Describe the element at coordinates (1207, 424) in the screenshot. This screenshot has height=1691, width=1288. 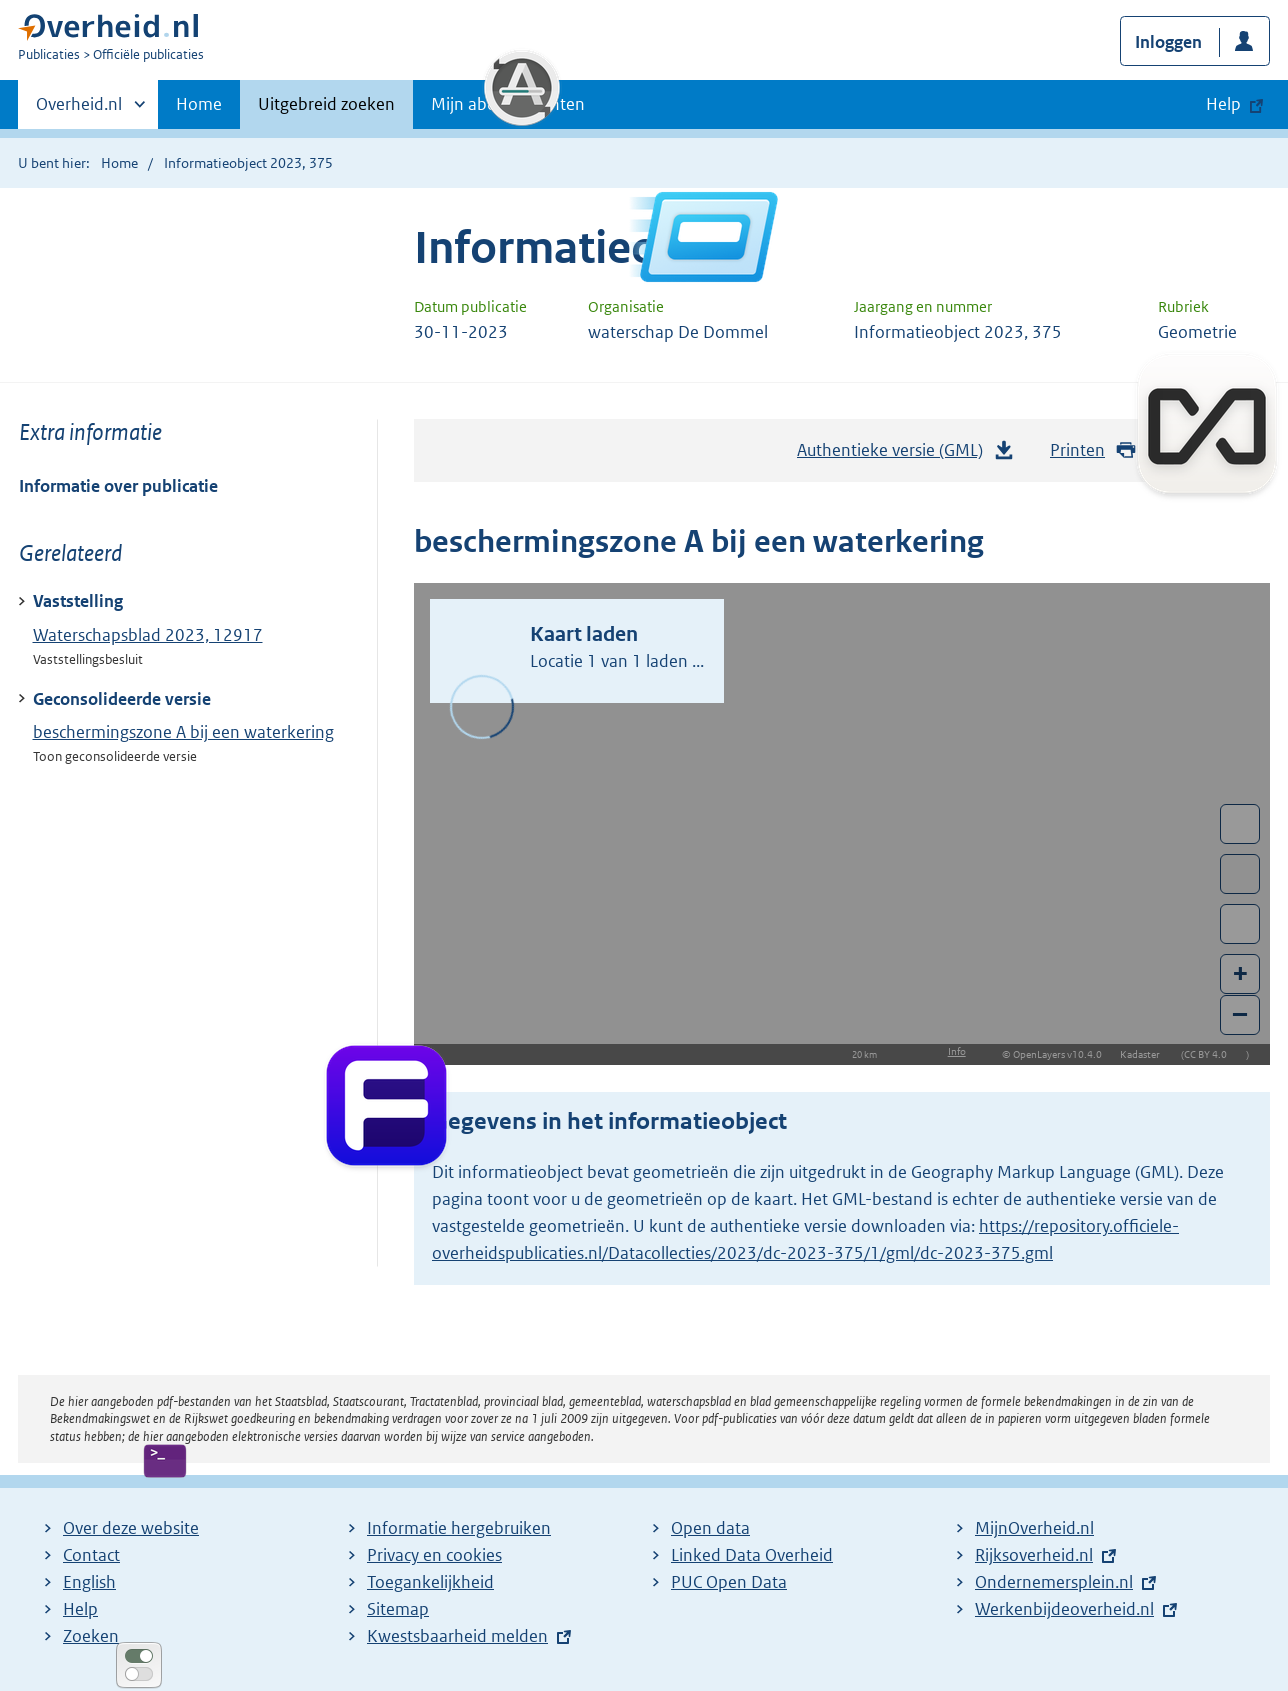
I see `open AnythingLLM app` at that location.